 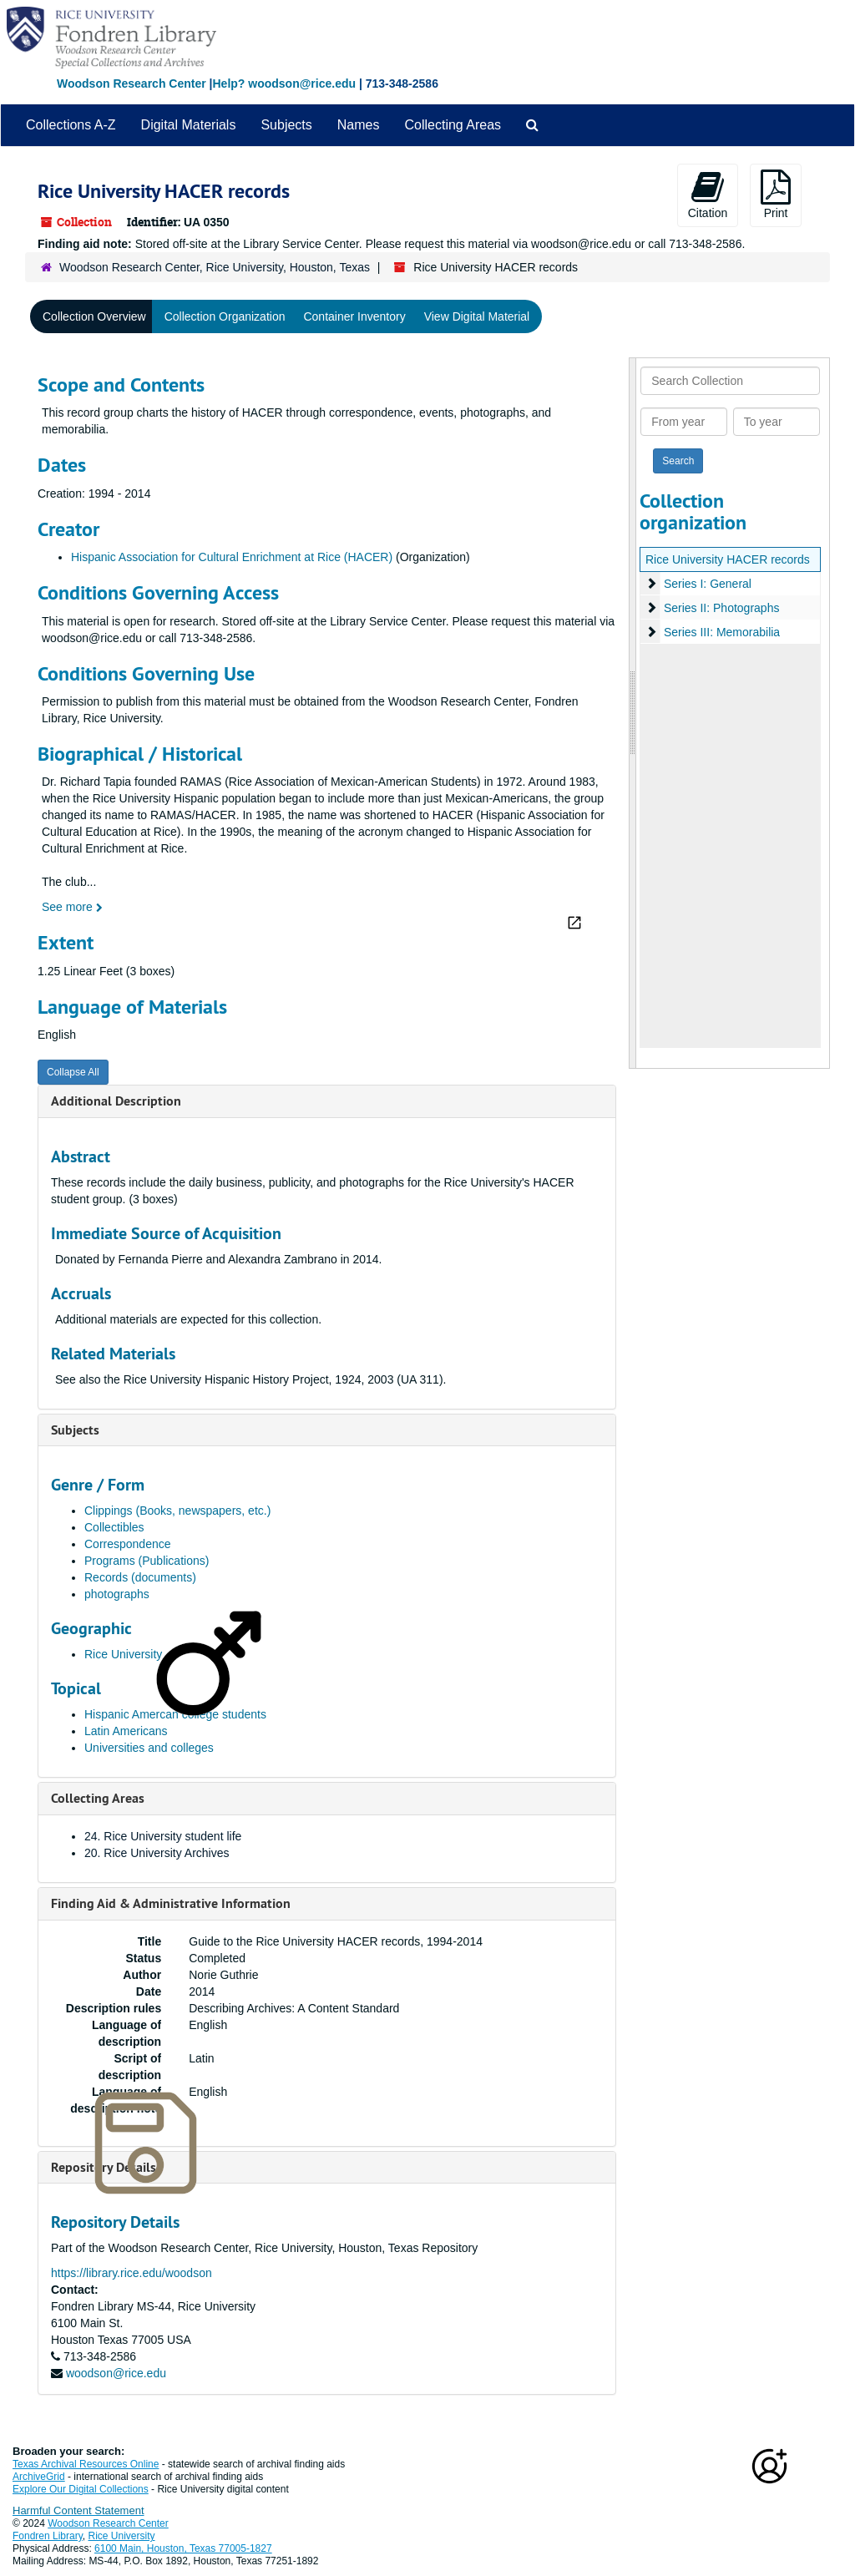 What do you see at coordinates (574, 923) in the screenshot?
I see `open link in a new tab or window` at bounding box center [574, 923].